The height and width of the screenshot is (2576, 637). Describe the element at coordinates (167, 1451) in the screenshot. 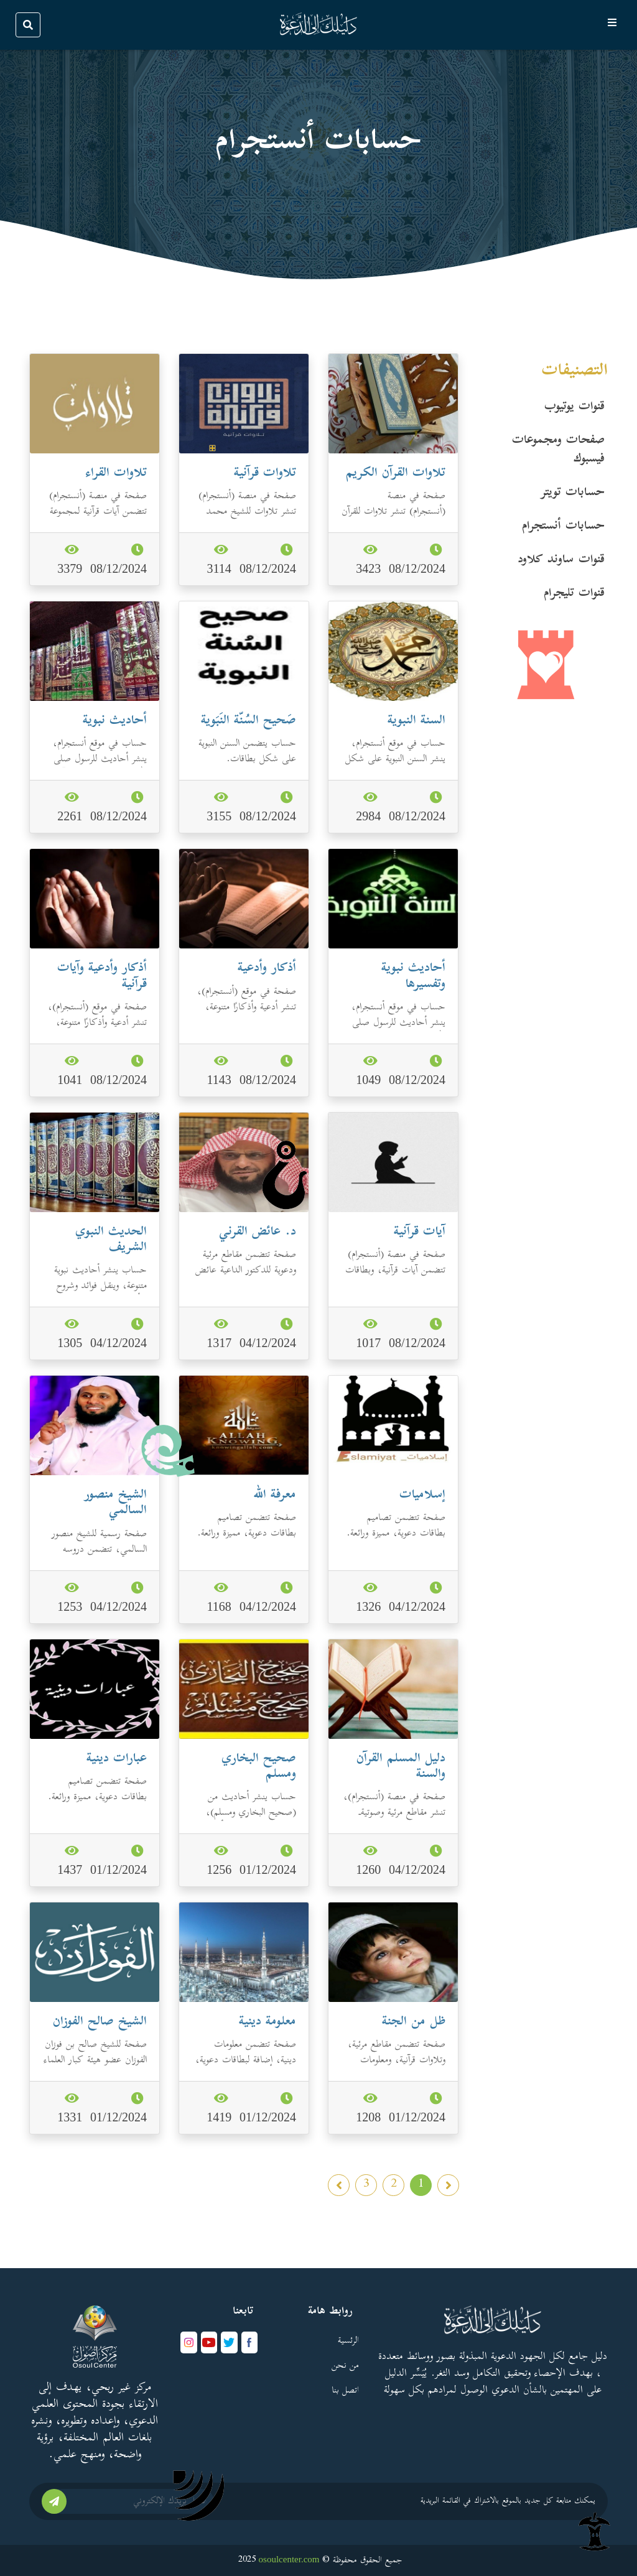

I see `access dragon or mythical creature content` at that location.